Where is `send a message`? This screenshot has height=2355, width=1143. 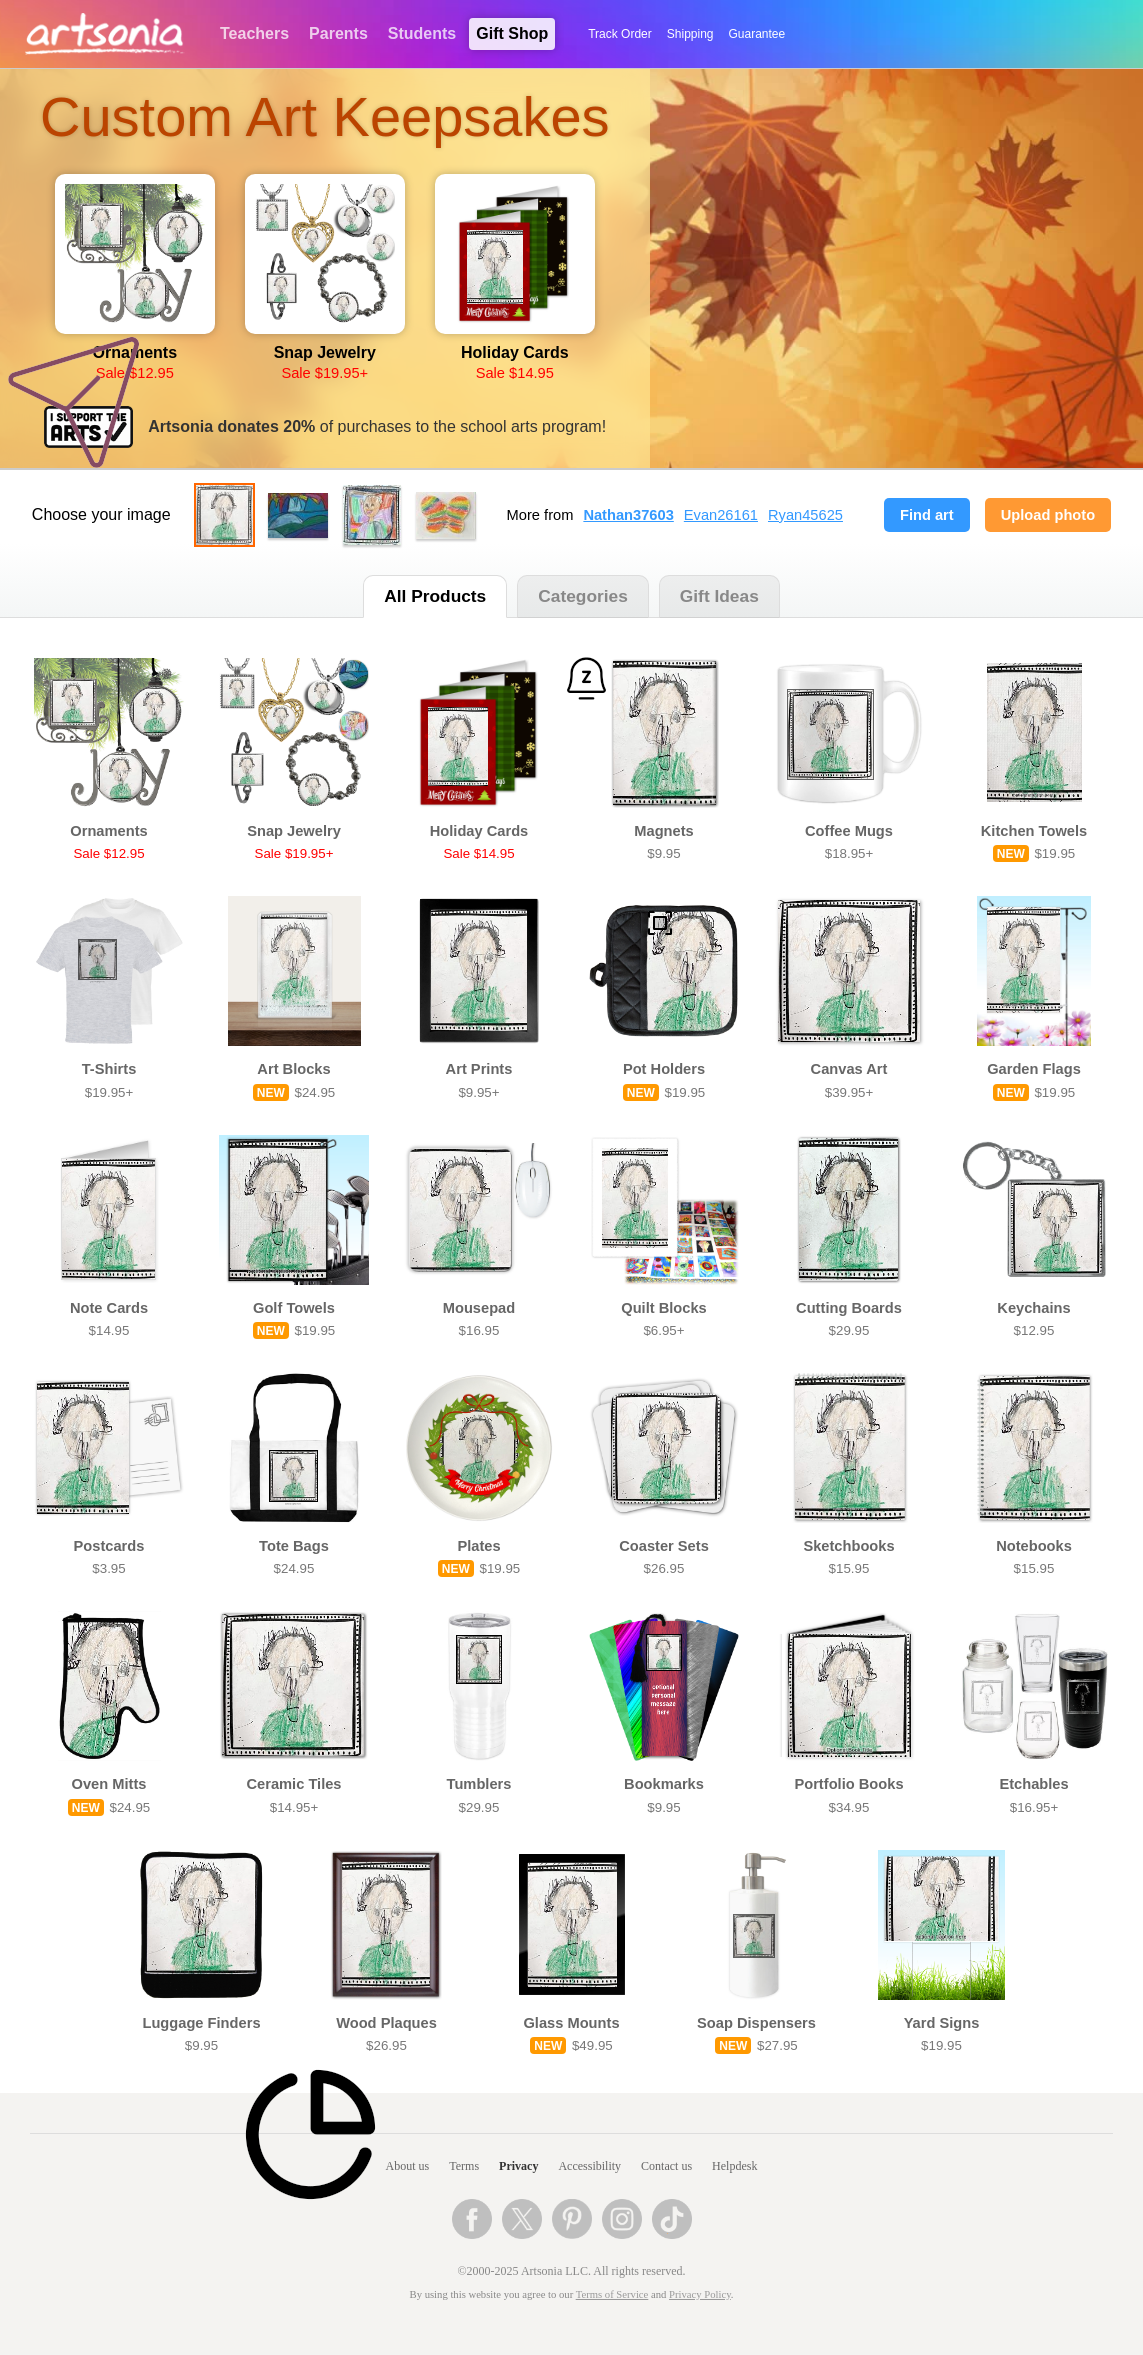
send a message is located at coordinates (78, 397).